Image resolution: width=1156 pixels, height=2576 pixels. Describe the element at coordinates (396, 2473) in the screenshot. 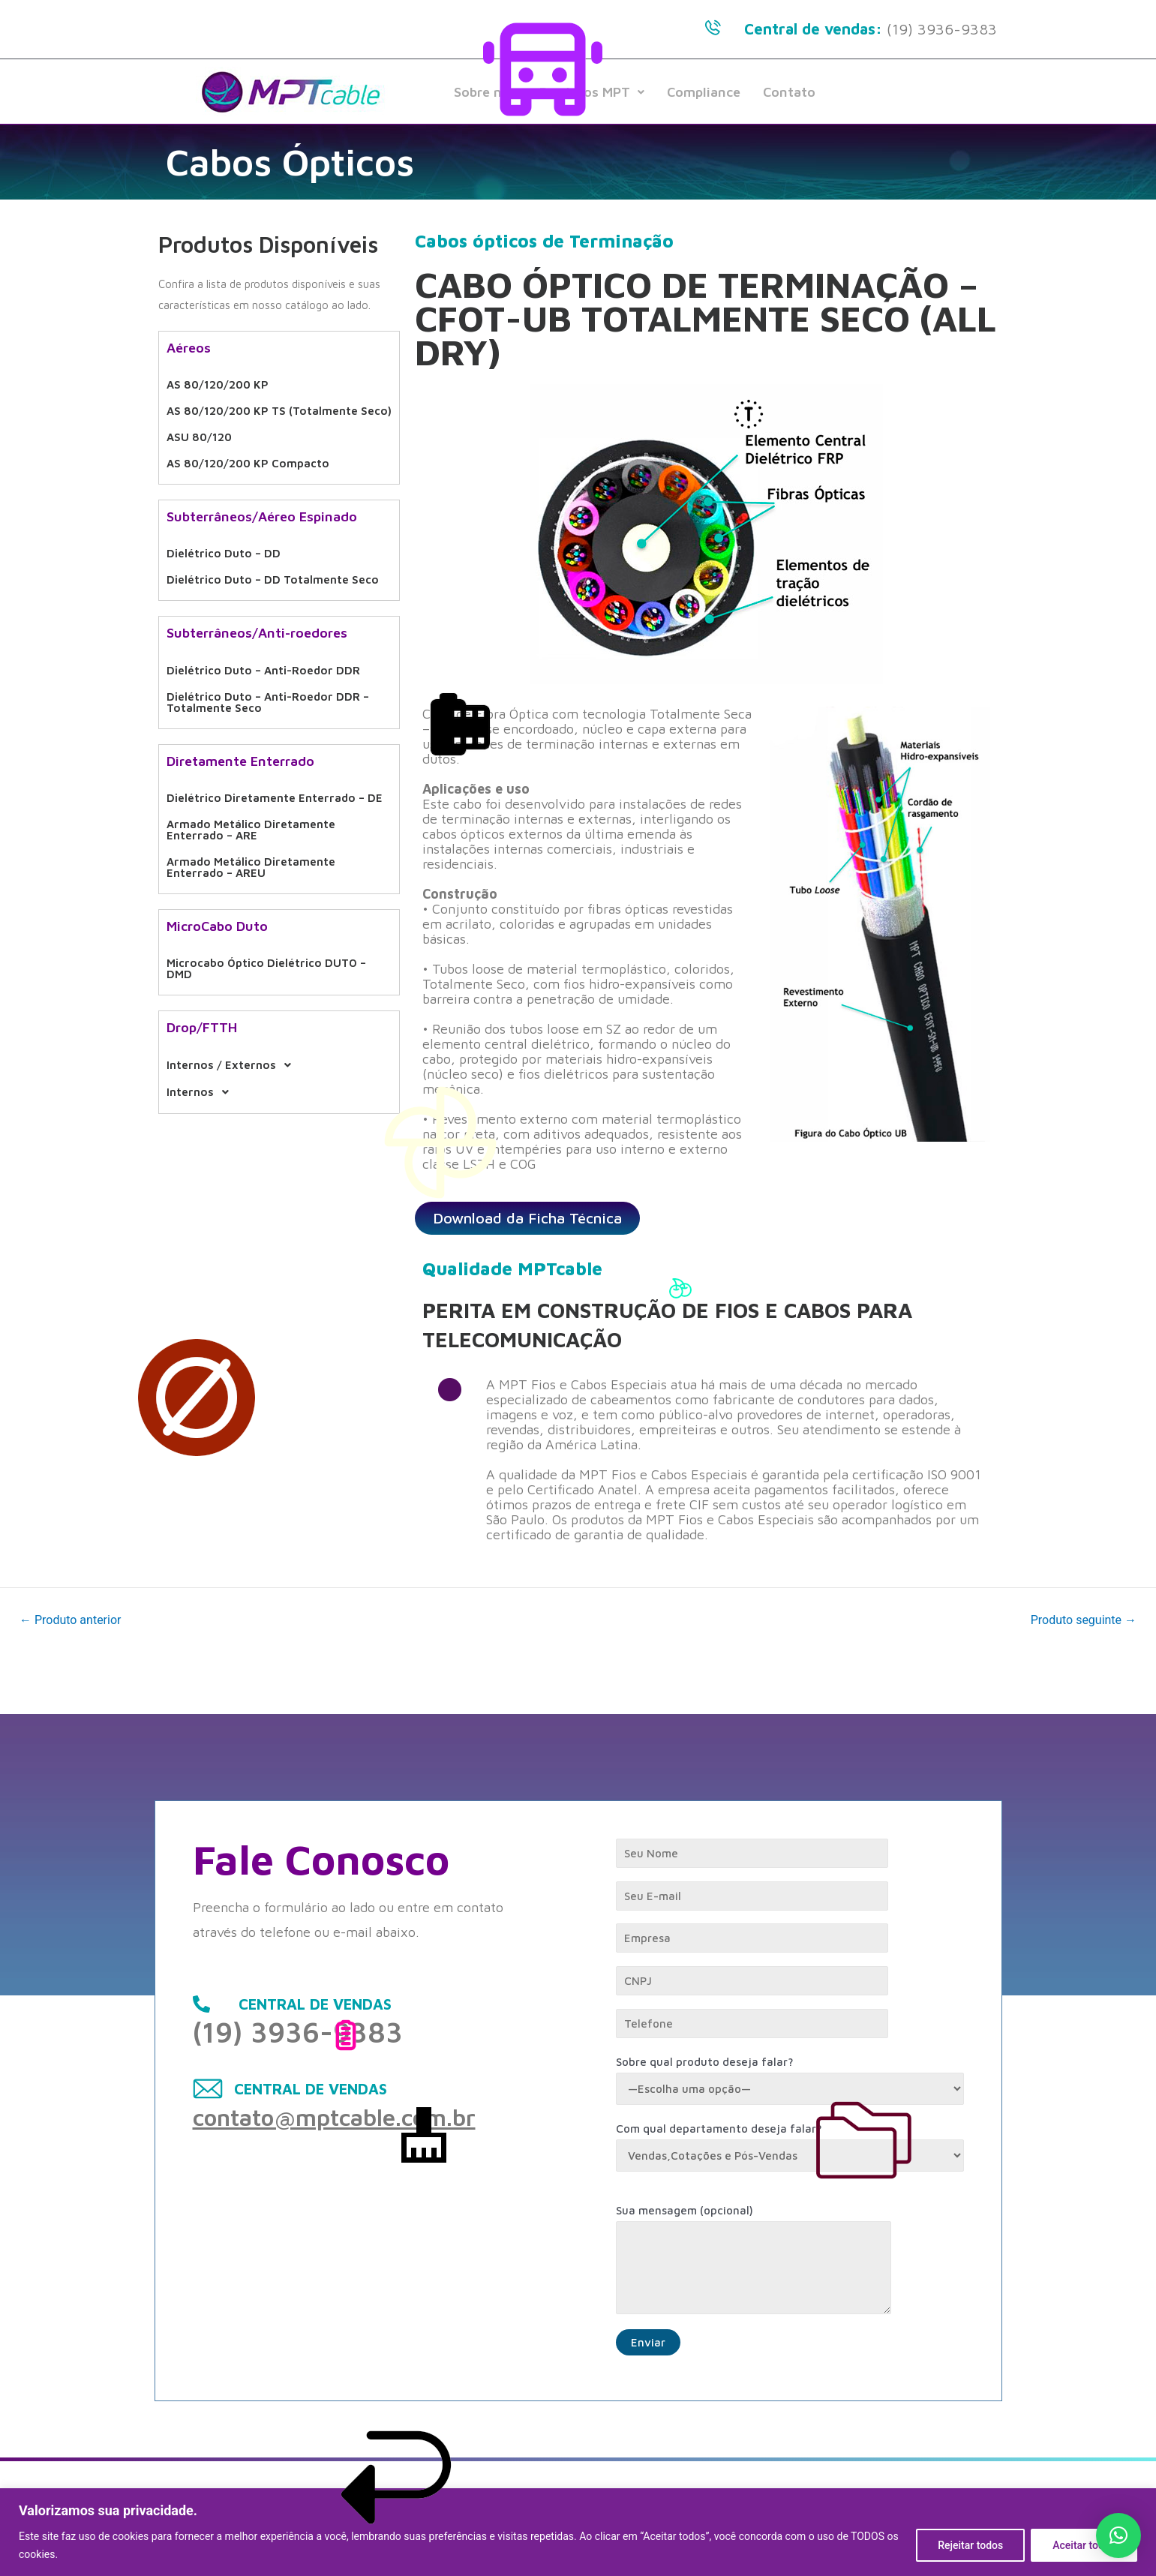

I see `undo or go back to previous state` at that location.